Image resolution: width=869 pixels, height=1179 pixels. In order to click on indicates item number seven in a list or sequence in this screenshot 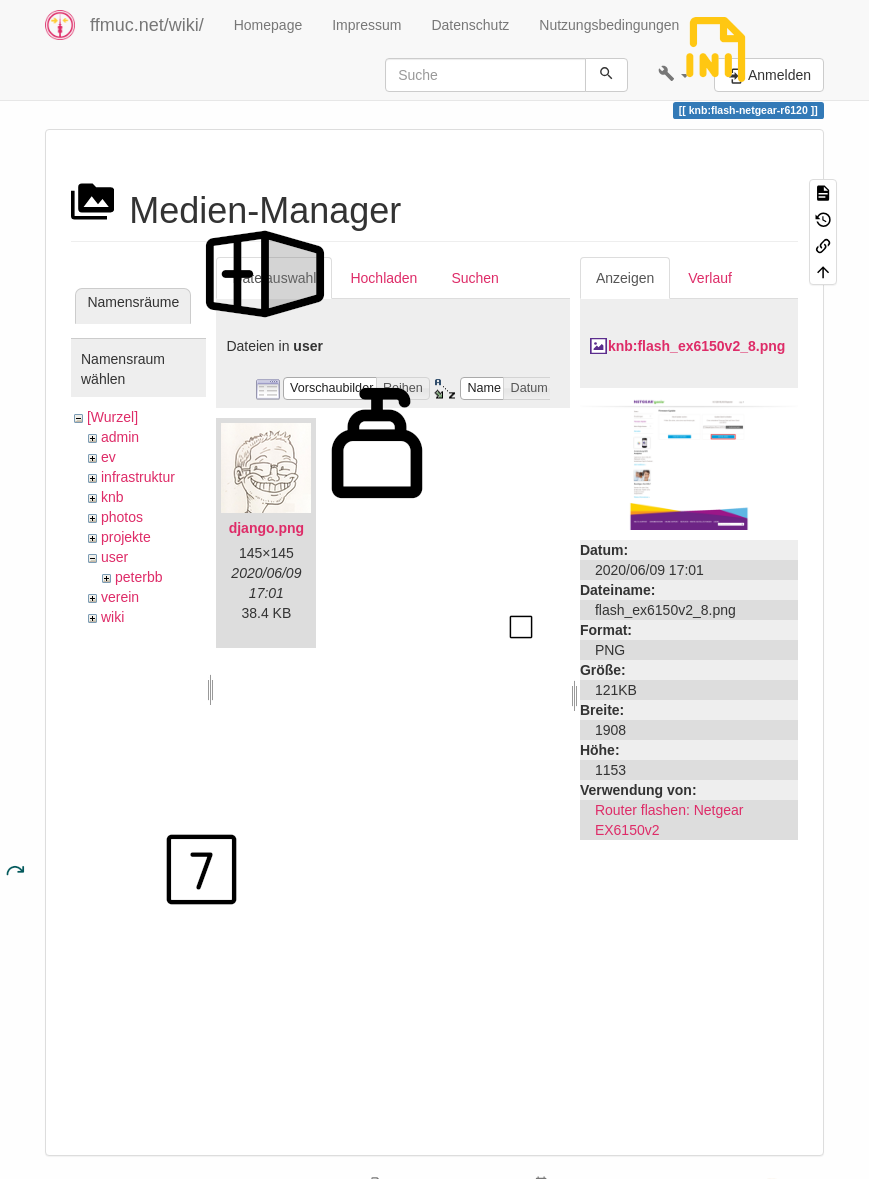, I will do `click(201, 869)`.